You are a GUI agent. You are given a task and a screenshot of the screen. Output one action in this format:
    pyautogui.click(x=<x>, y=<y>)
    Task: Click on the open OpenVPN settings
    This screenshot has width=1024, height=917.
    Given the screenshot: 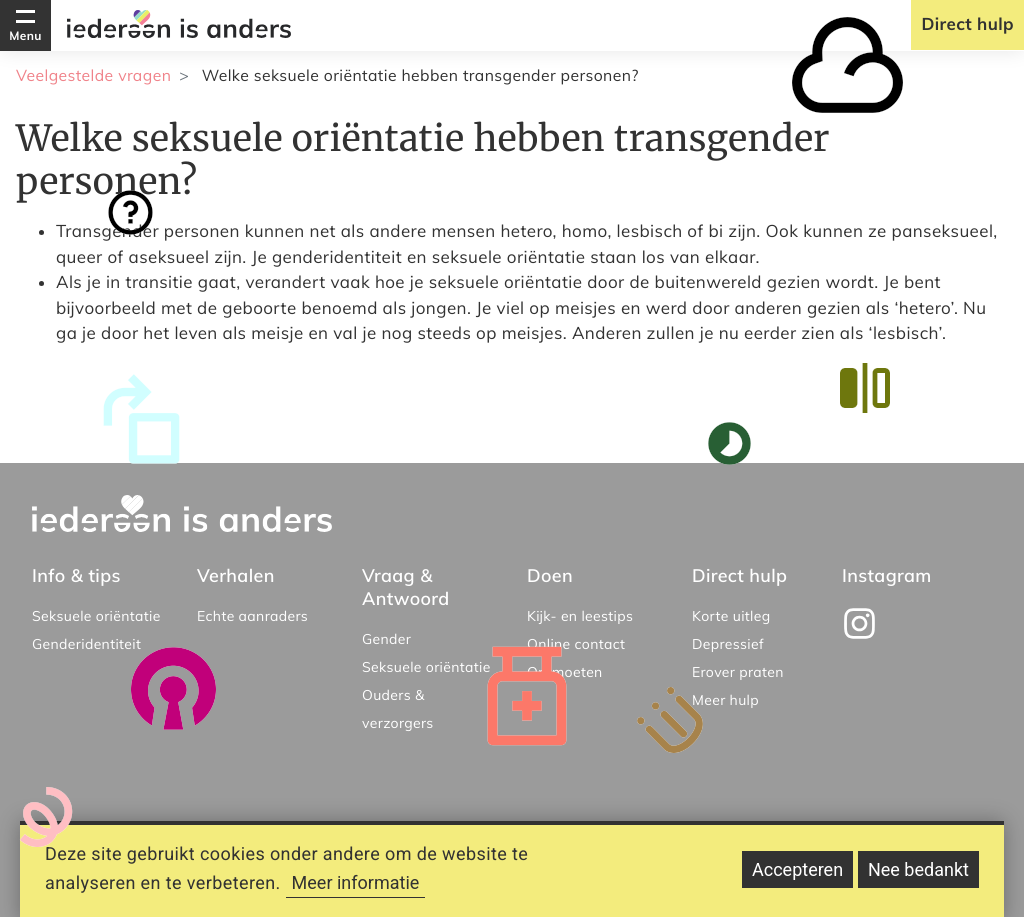 What is the action you would take?
    pyautogui.click(x=173, y=688)
    